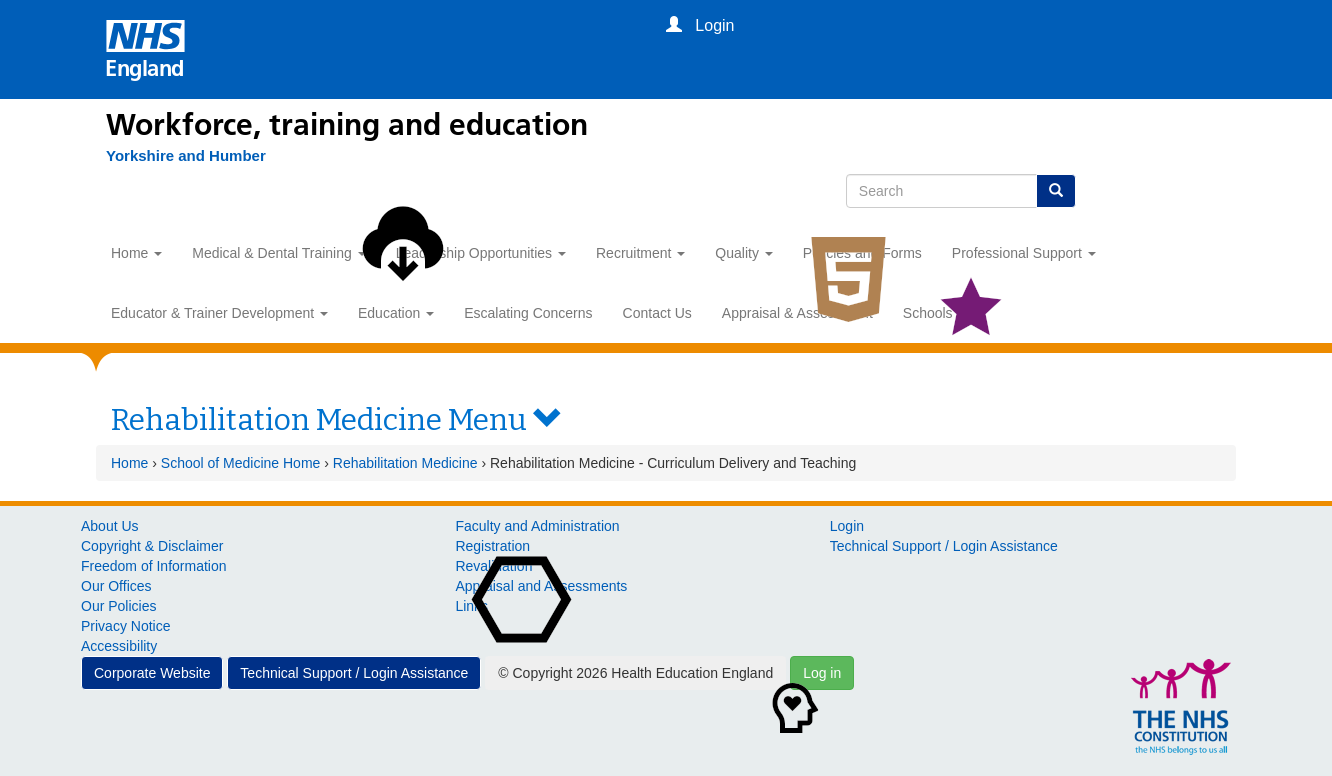 This screenshot has height=776, width=1332. What do you see at coordinates (848, 279) in the screenshot?
I see `indicates content built with HTML5 technology` at bounding box center [848, 279].